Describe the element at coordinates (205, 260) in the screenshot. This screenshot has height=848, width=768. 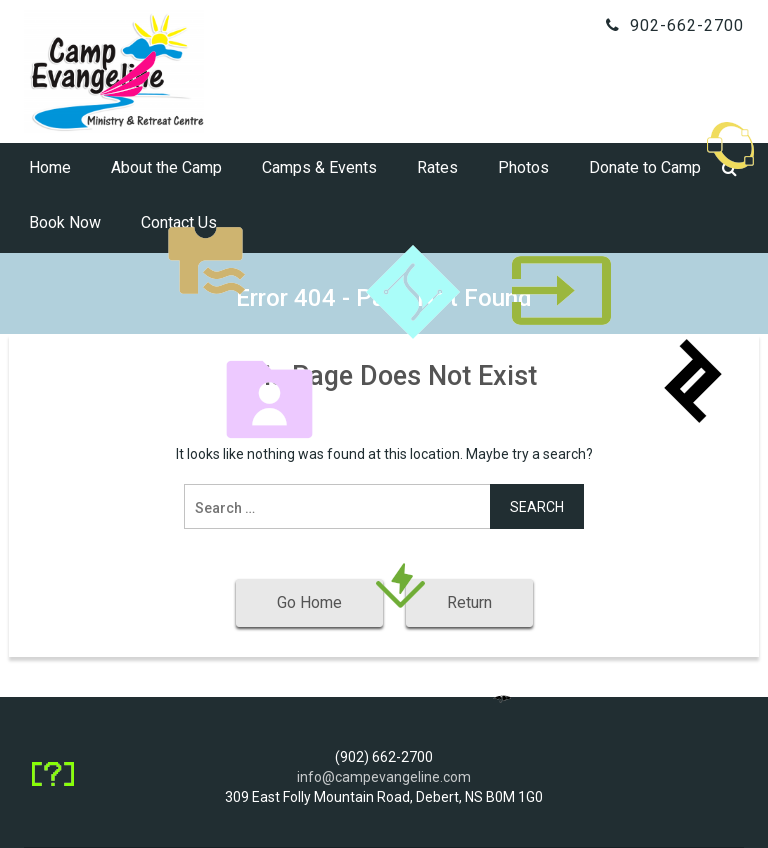
I see `indicates breathable or ventilated clothing` at that location.